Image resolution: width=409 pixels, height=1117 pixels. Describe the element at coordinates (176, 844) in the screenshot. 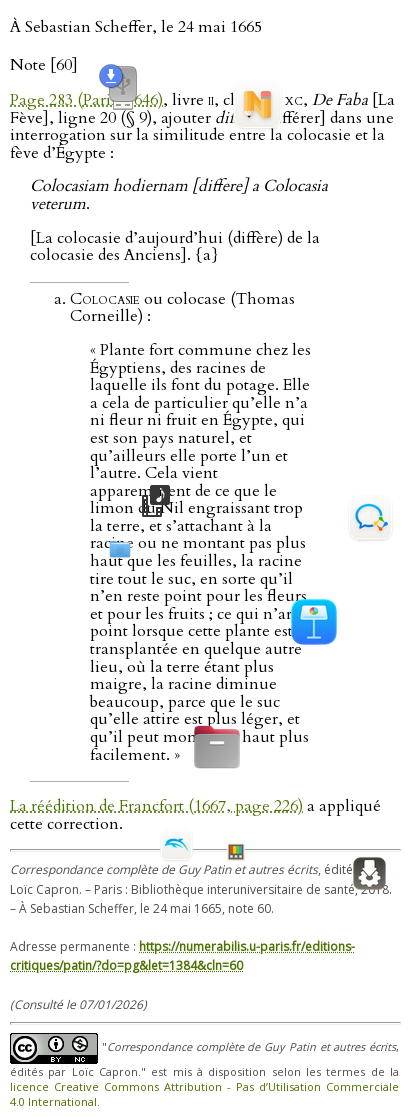

I see `open dolphin emulator app` at that location.